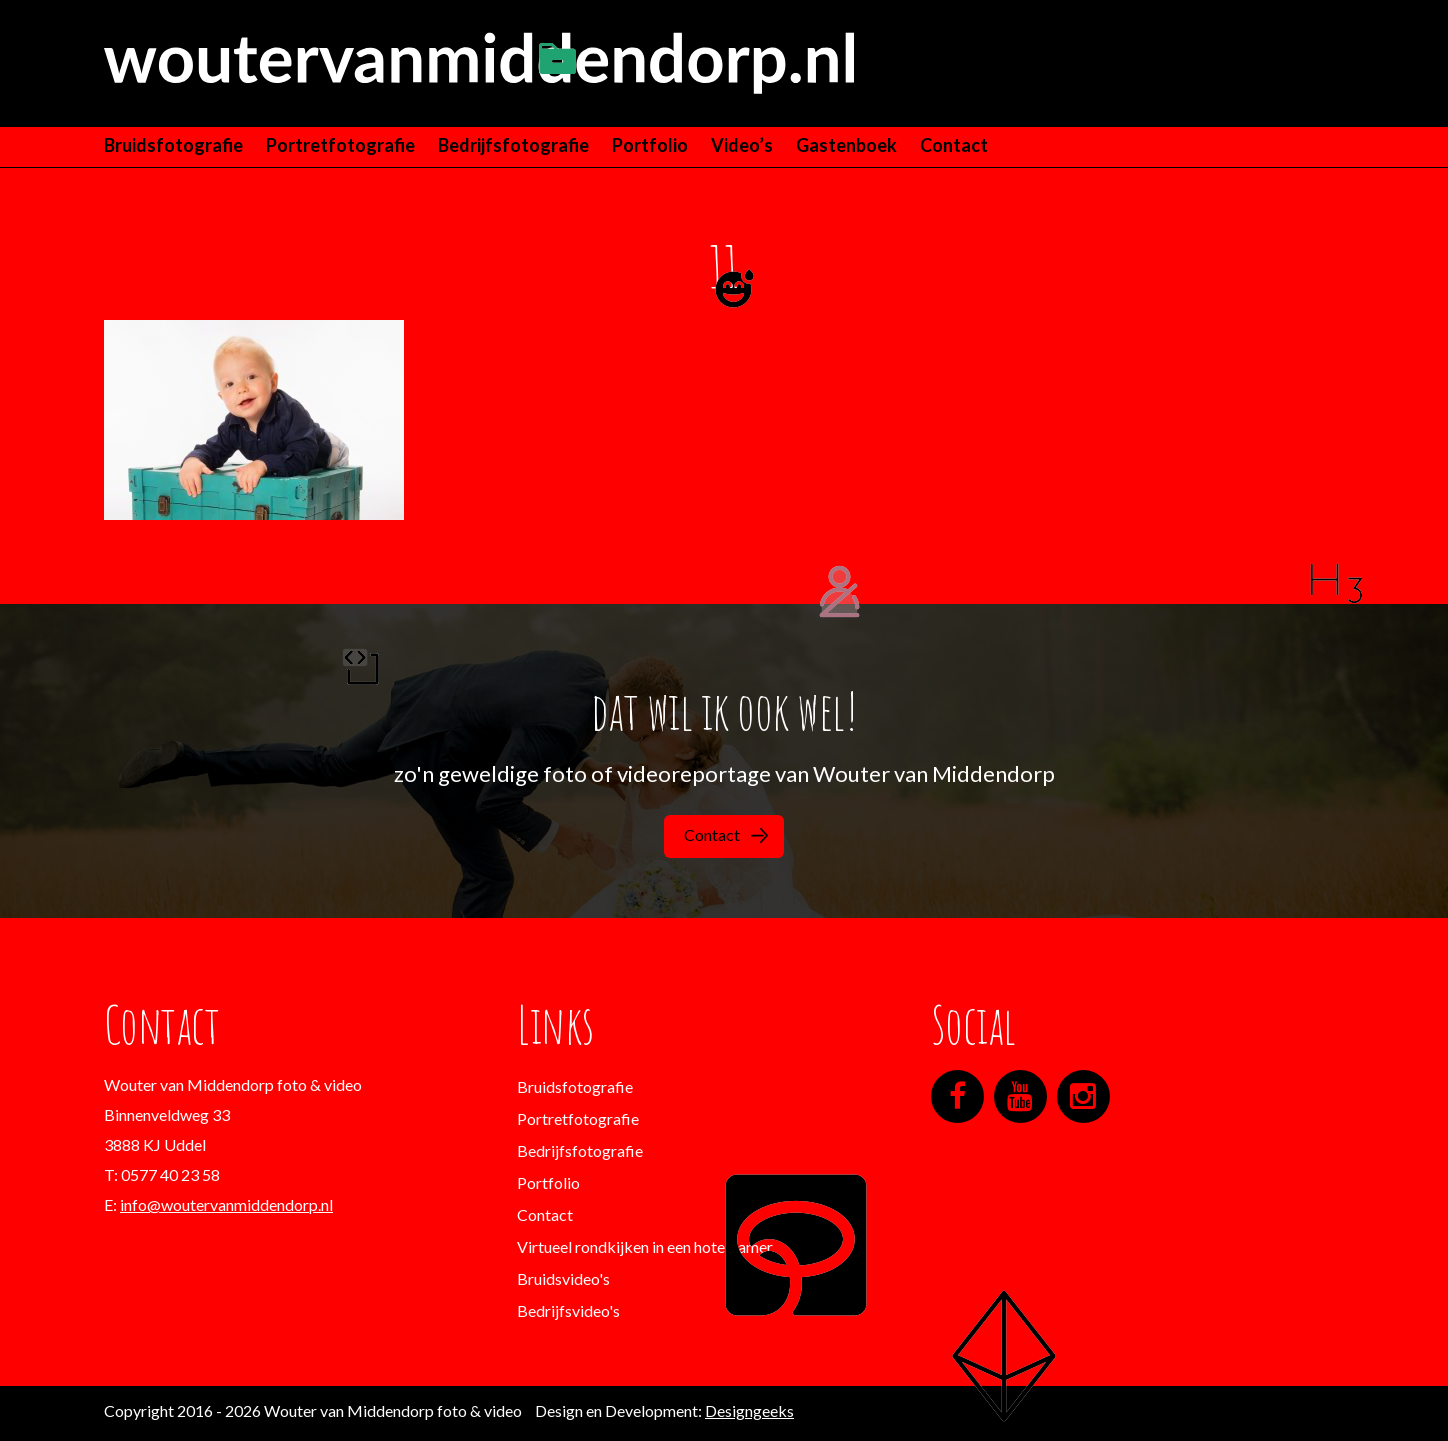  Describe the element at coordinates (733, 289) in the screenshot. I see `indicates nervous or awkward reaction` at that location.